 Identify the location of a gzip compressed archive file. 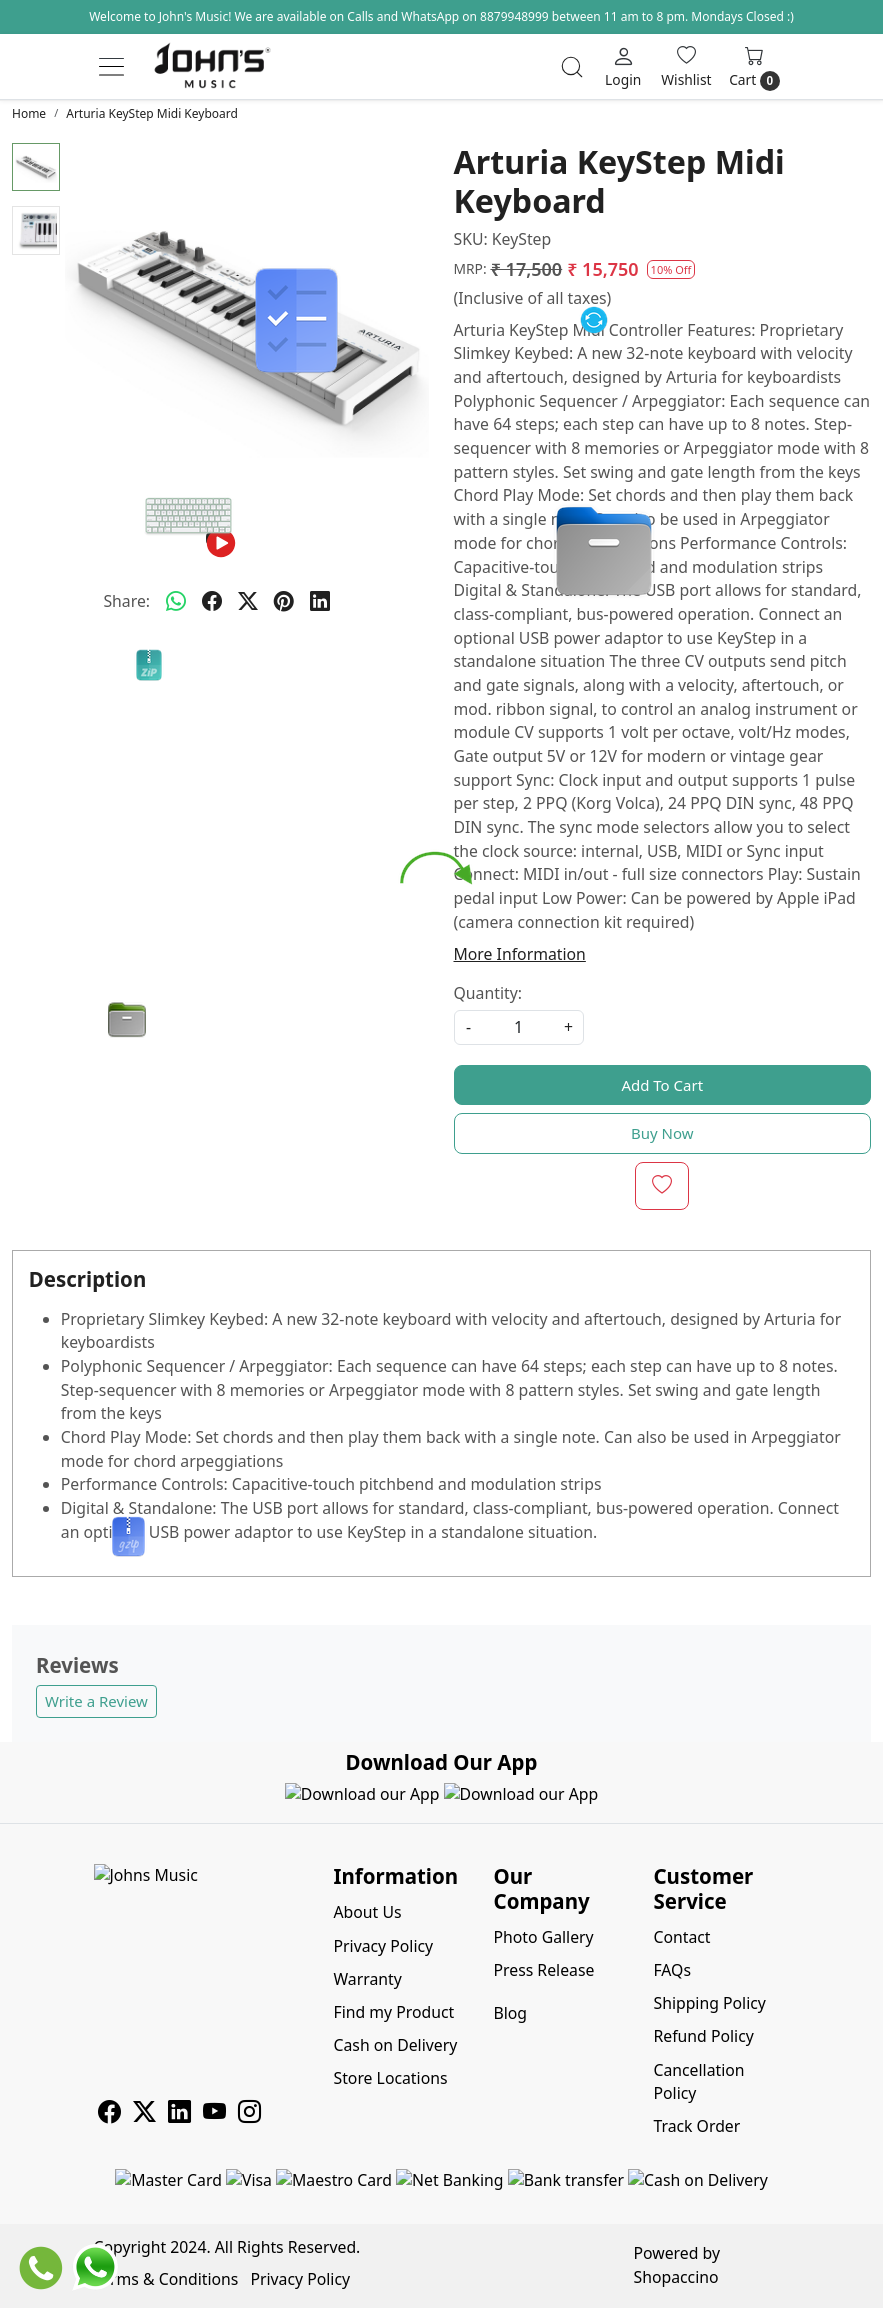
(128, 1536).